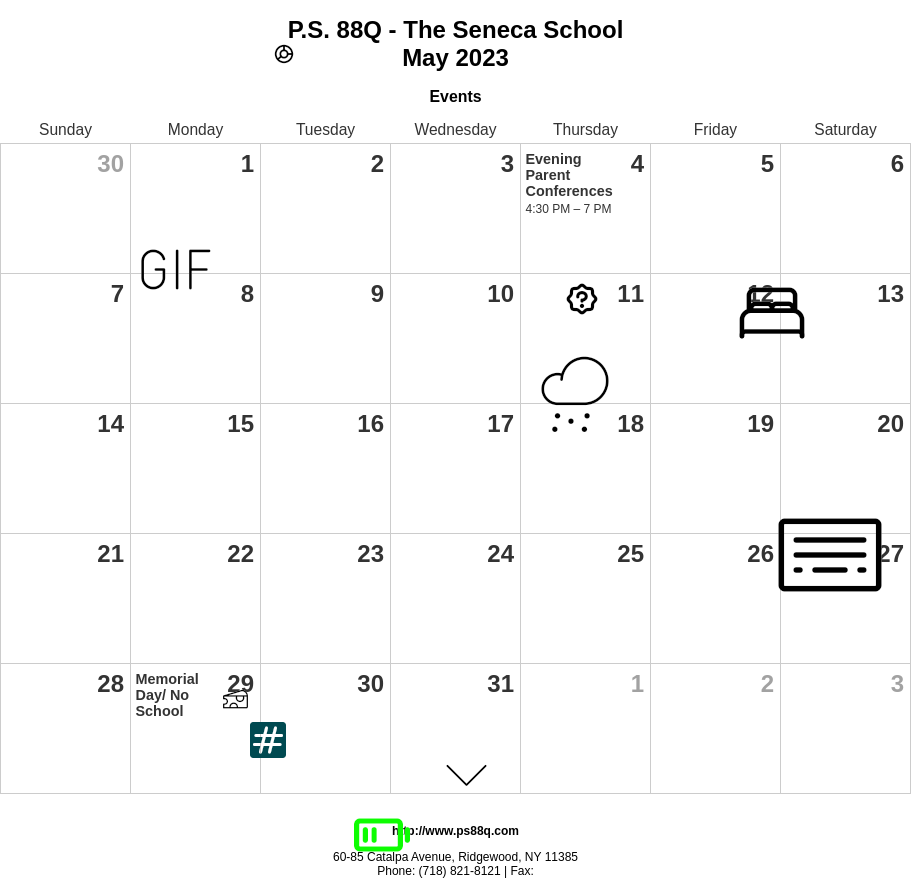  What do you see at coordinates (466, 773) in the screenshot?
I see `expand a dropdown menu` at bounding box center [466, 773].